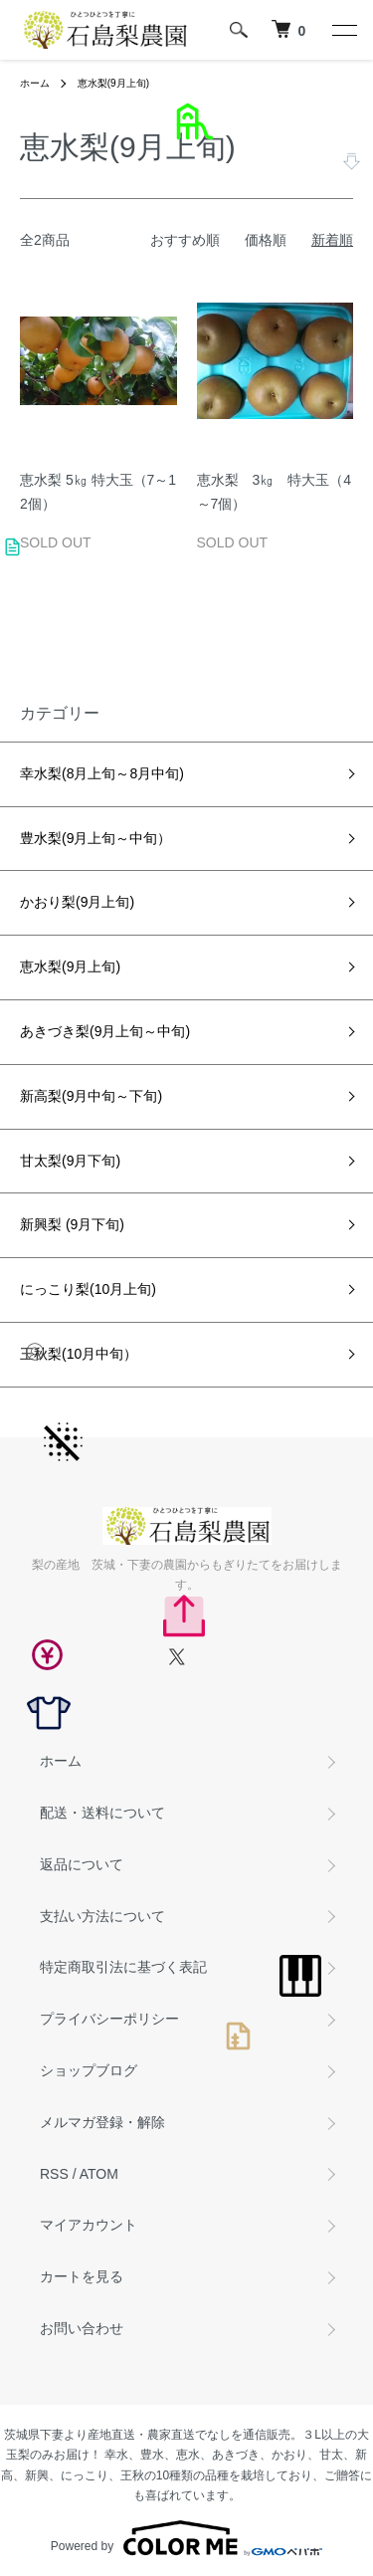 This screenshot has width=373, height=2576. What do you see at coordinates (35, 1352) in the screenshot?
I see `view your profile` at bounding box center [35, 1352].